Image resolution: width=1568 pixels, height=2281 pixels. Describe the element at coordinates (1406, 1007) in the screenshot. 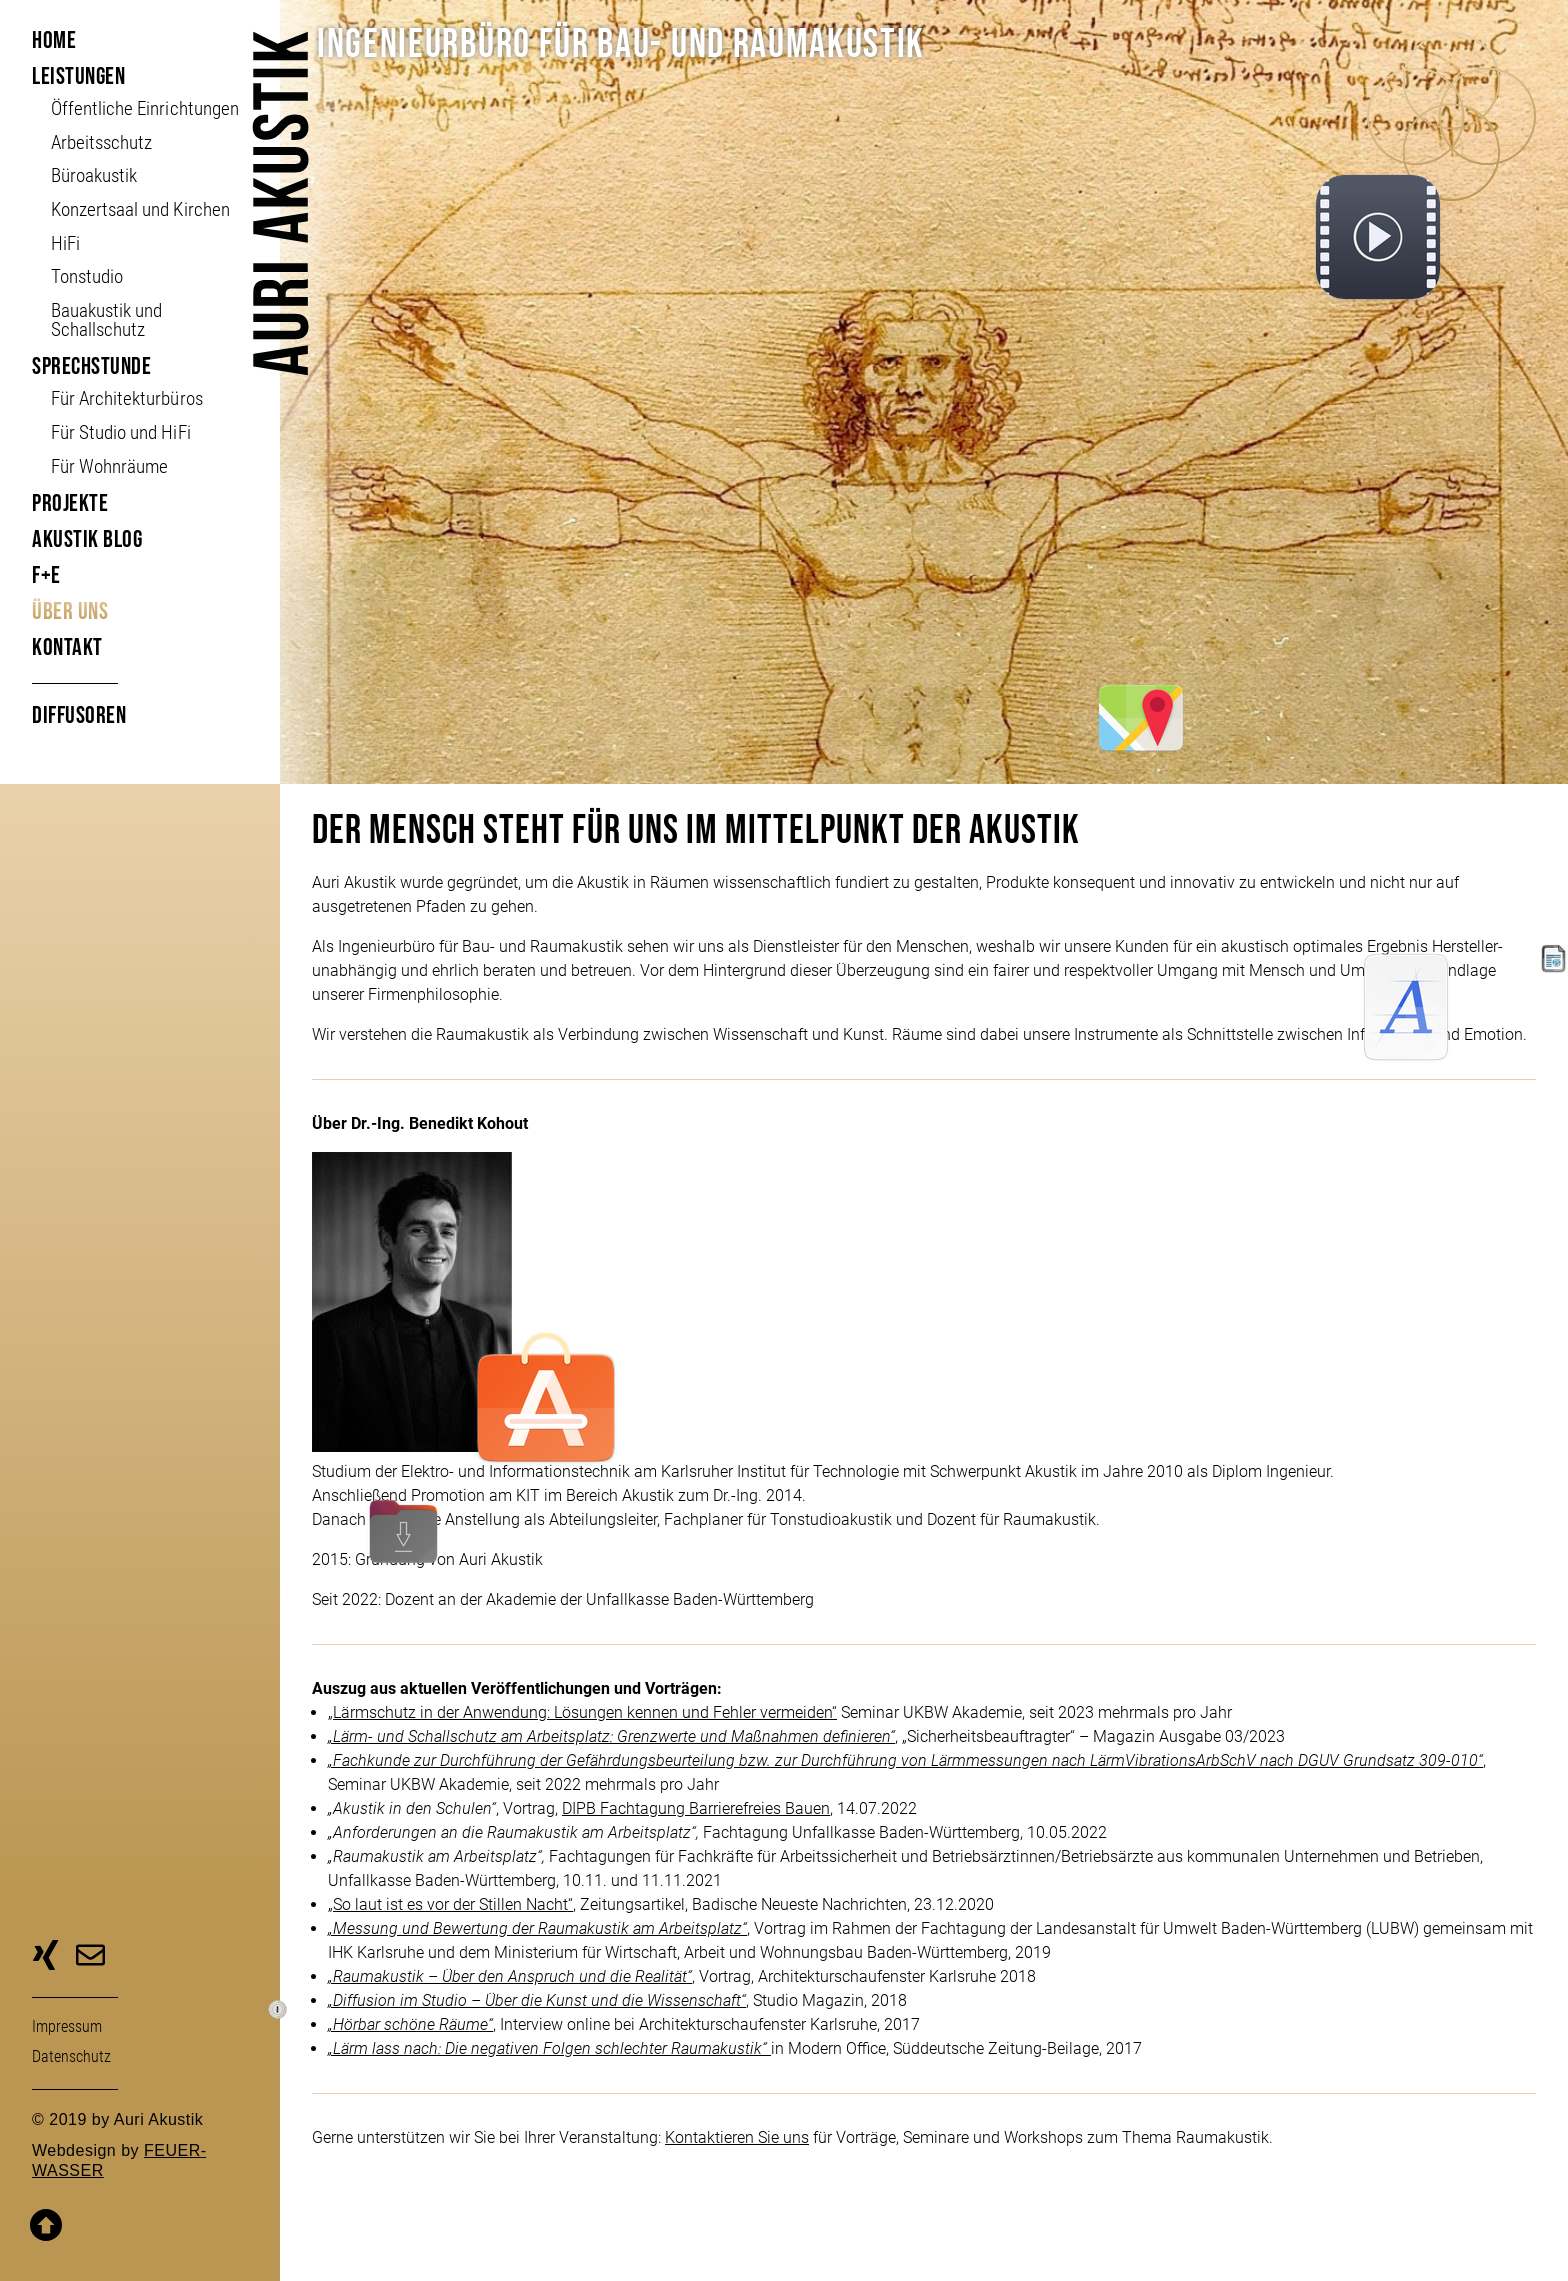

I see `open a font file` at that location.